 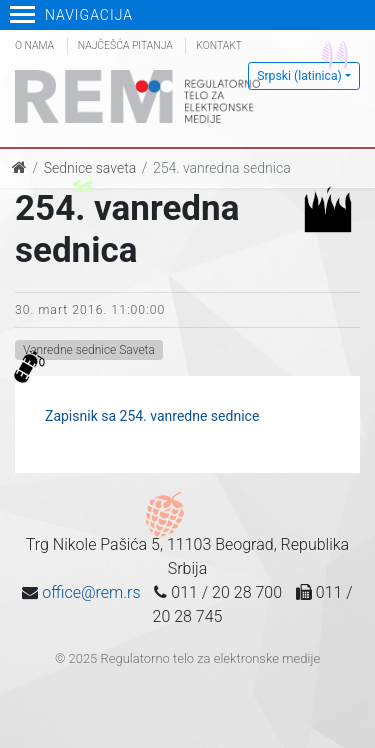 What do you see at coordinates (334, 54) in the screenshot?
I see `hieroglyph or ancient symbol representing the letter Y` at bounding box center [334, 54].